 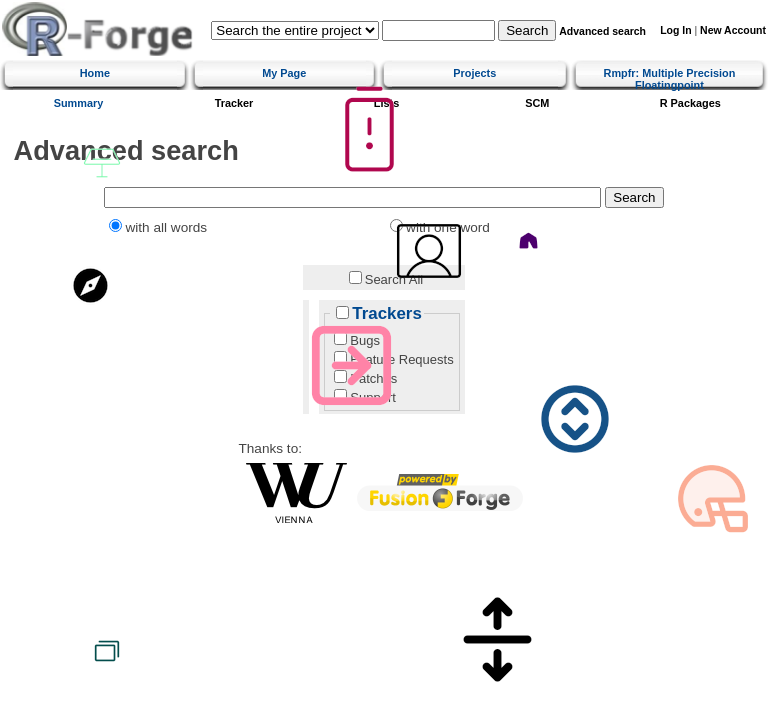 I want to click on access camping or outdoor activity information, so click(x=528, y=240).